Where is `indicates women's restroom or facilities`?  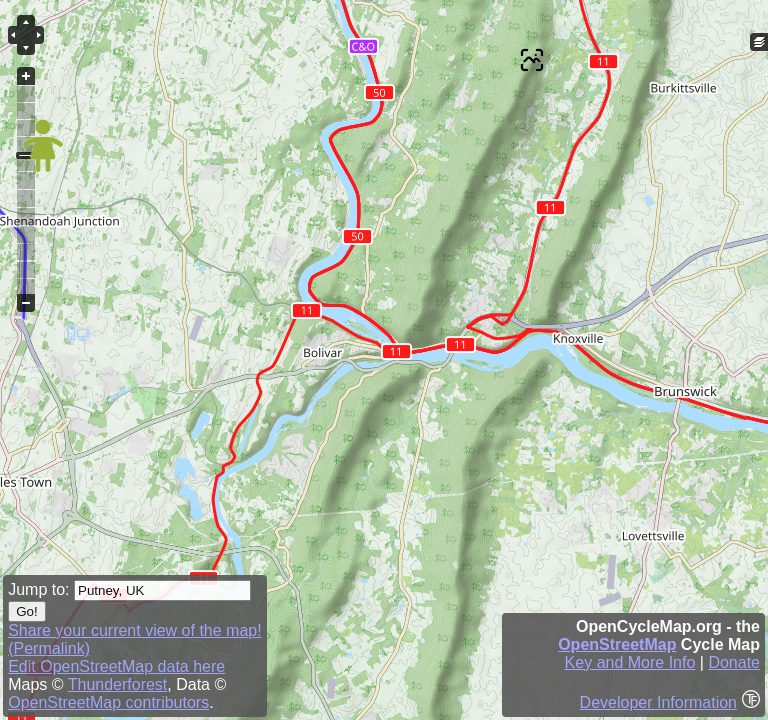
indicates women's restroom or facilities is located at coordinates (43, 147).